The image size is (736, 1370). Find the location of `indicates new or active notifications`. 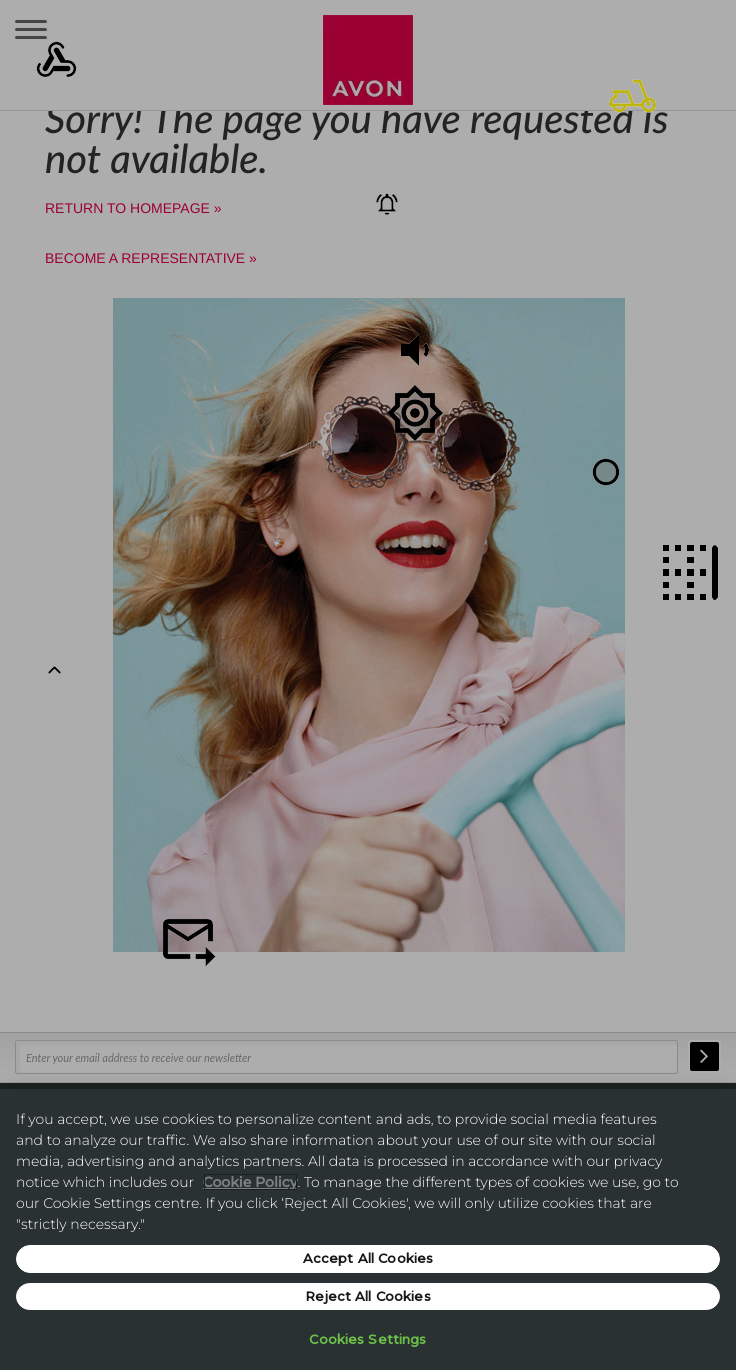

indicates new or active notifications is located at coordinates (387, 204).